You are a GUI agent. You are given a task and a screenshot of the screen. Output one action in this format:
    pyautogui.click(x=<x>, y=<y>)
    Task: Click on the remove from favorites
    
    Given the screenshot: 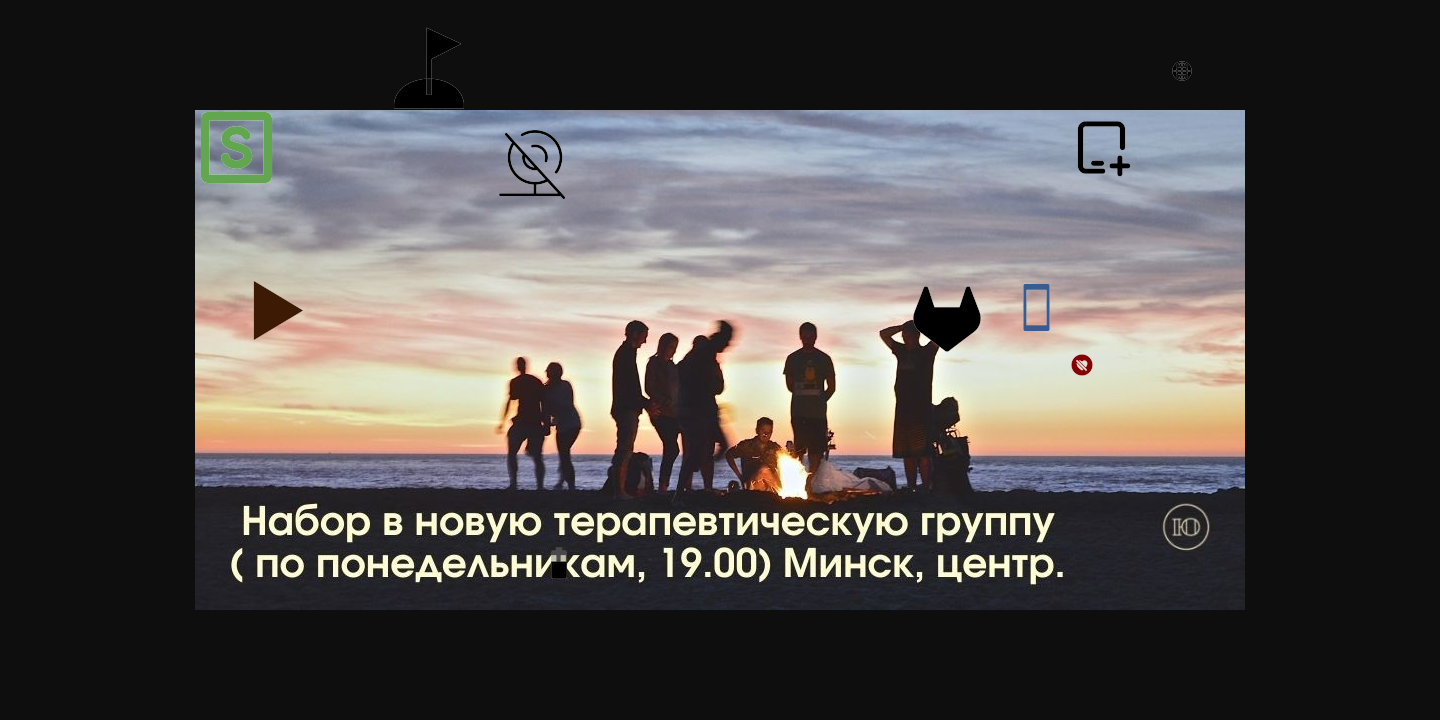 What is the action you would take?
    pyautogui.click(x=1082, y=365)
    